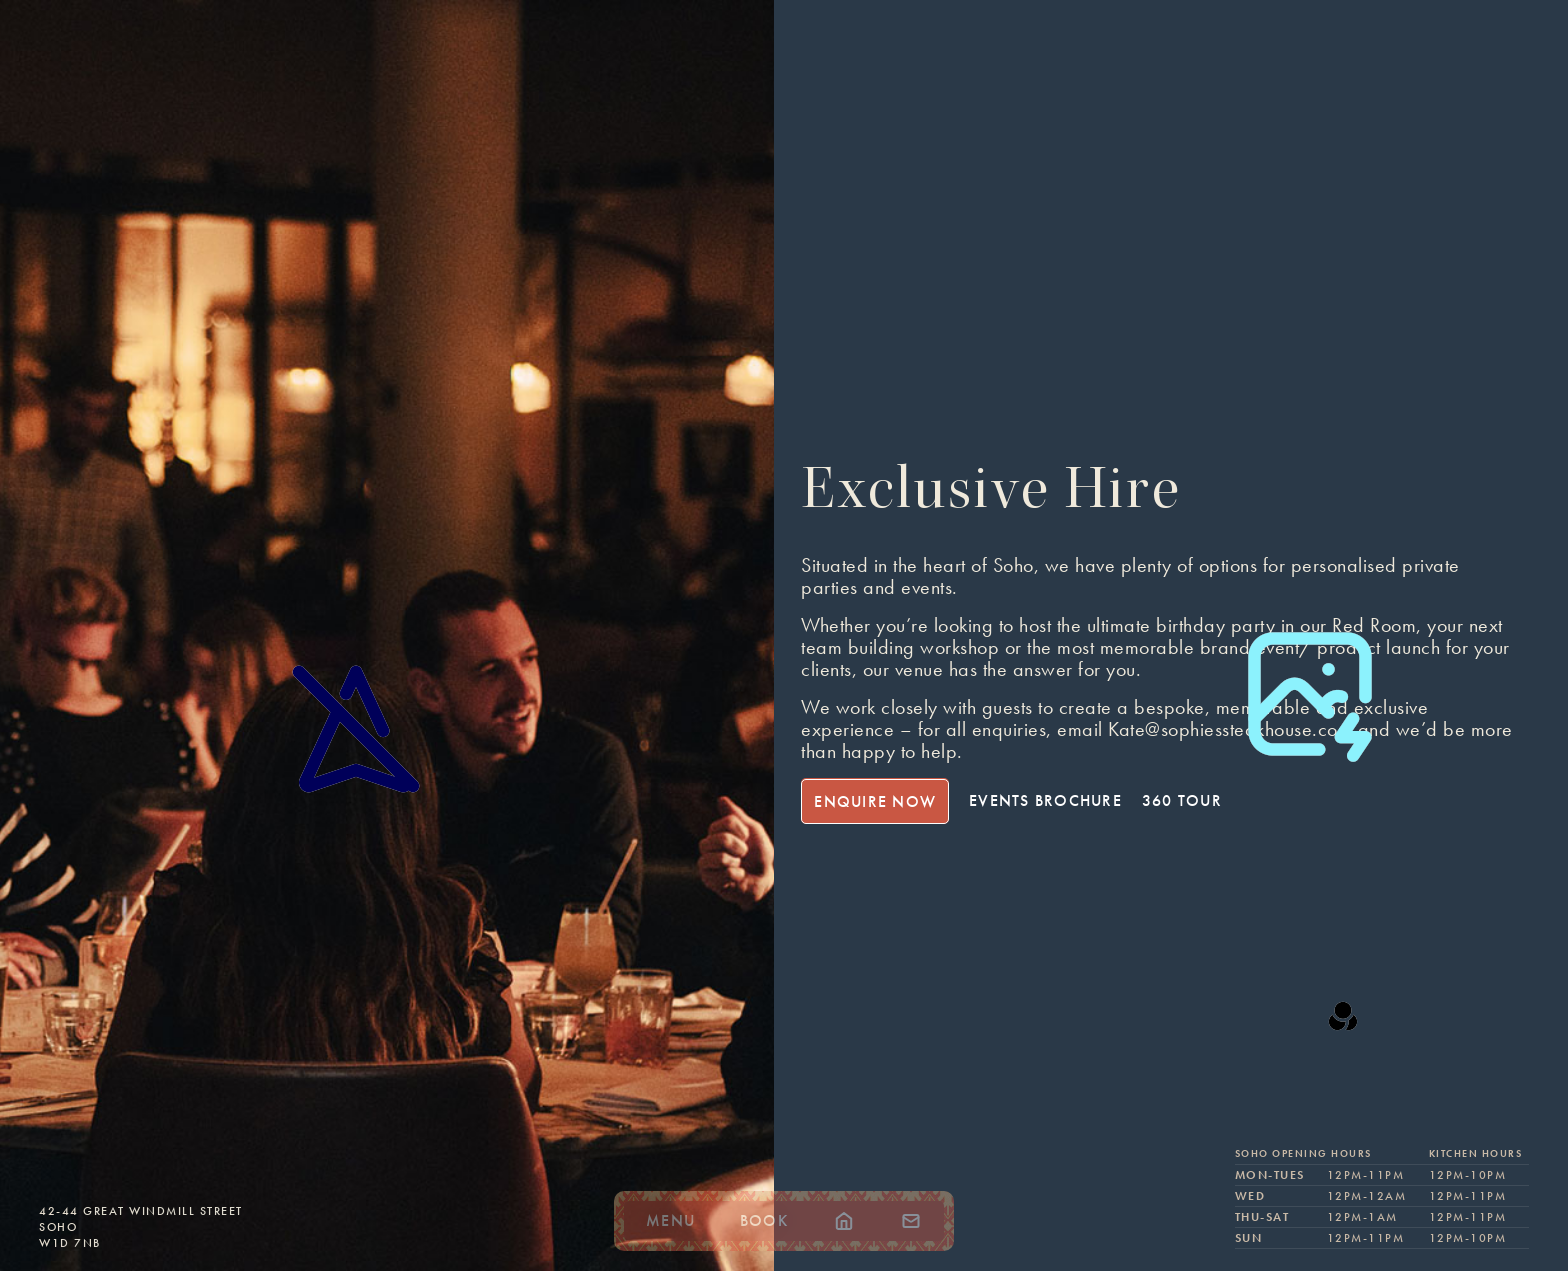  Describe the element at coordinates (1310, 694) in the screenshot. I see `quick photo enhancement or auto-fix` at that location.